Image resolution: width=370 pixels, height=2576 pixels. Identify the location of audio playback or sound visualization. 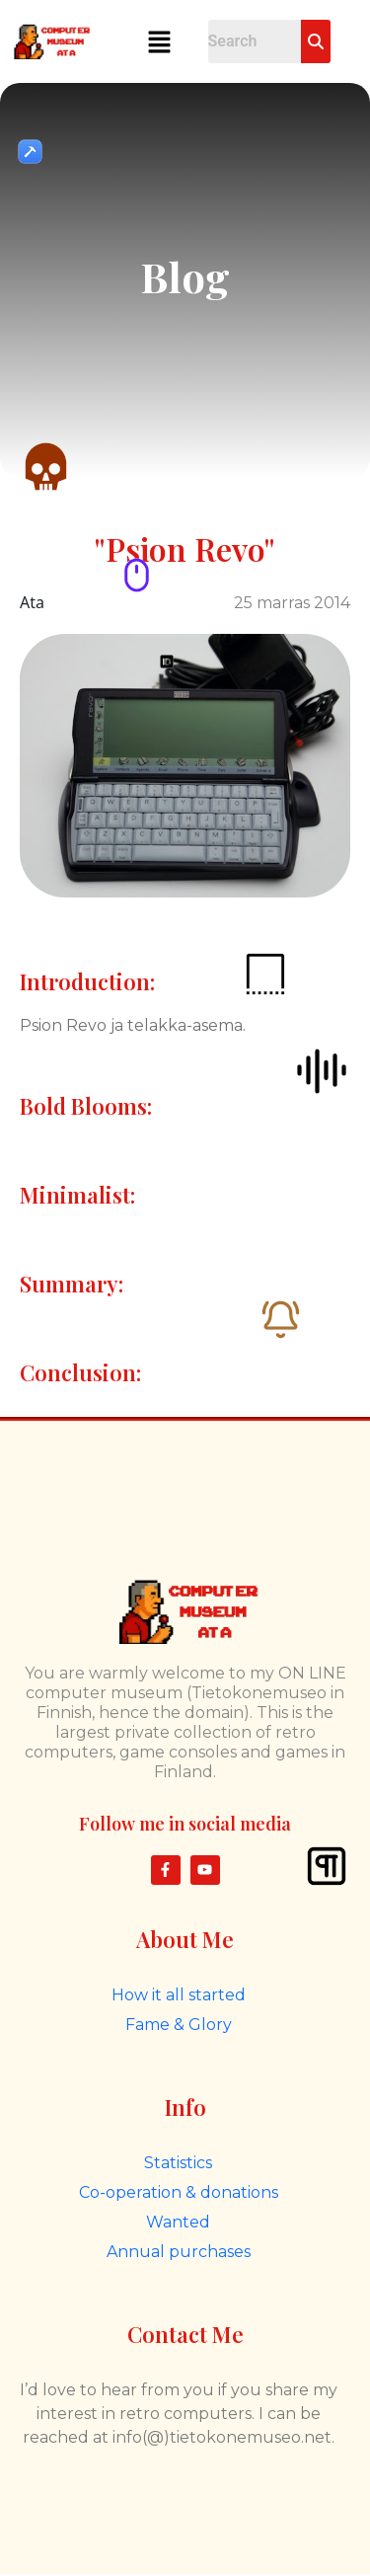
(322, 1071).